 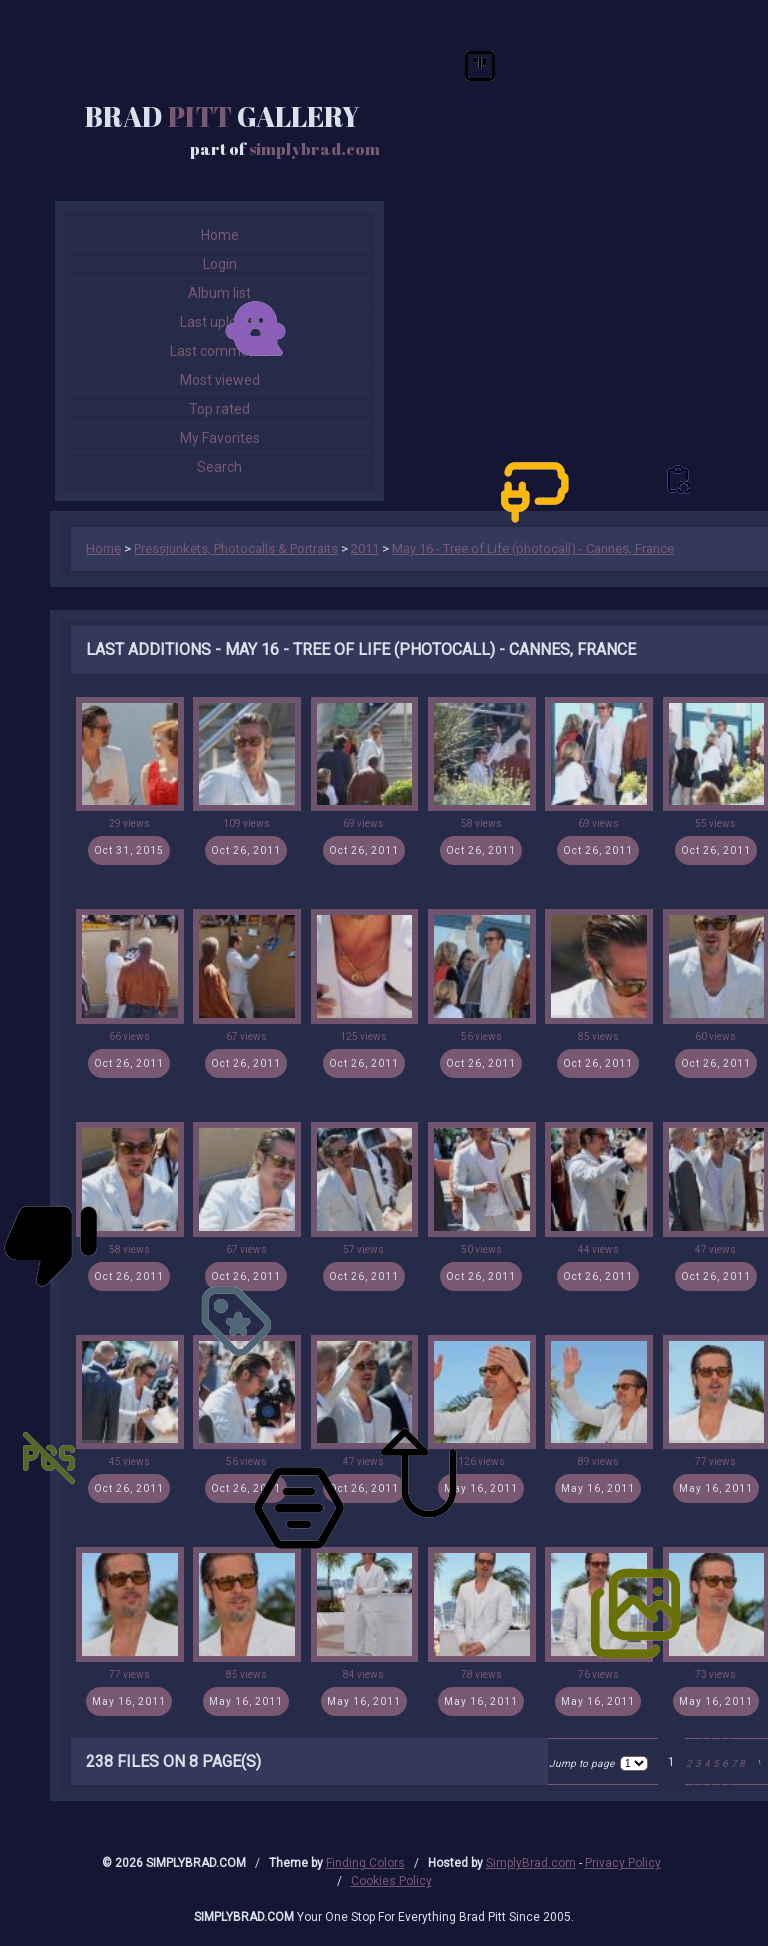 What do you see at coordinates (635, 1613) in the screenshot?
I see `access your photo library` at bounding box center [635, 1613].